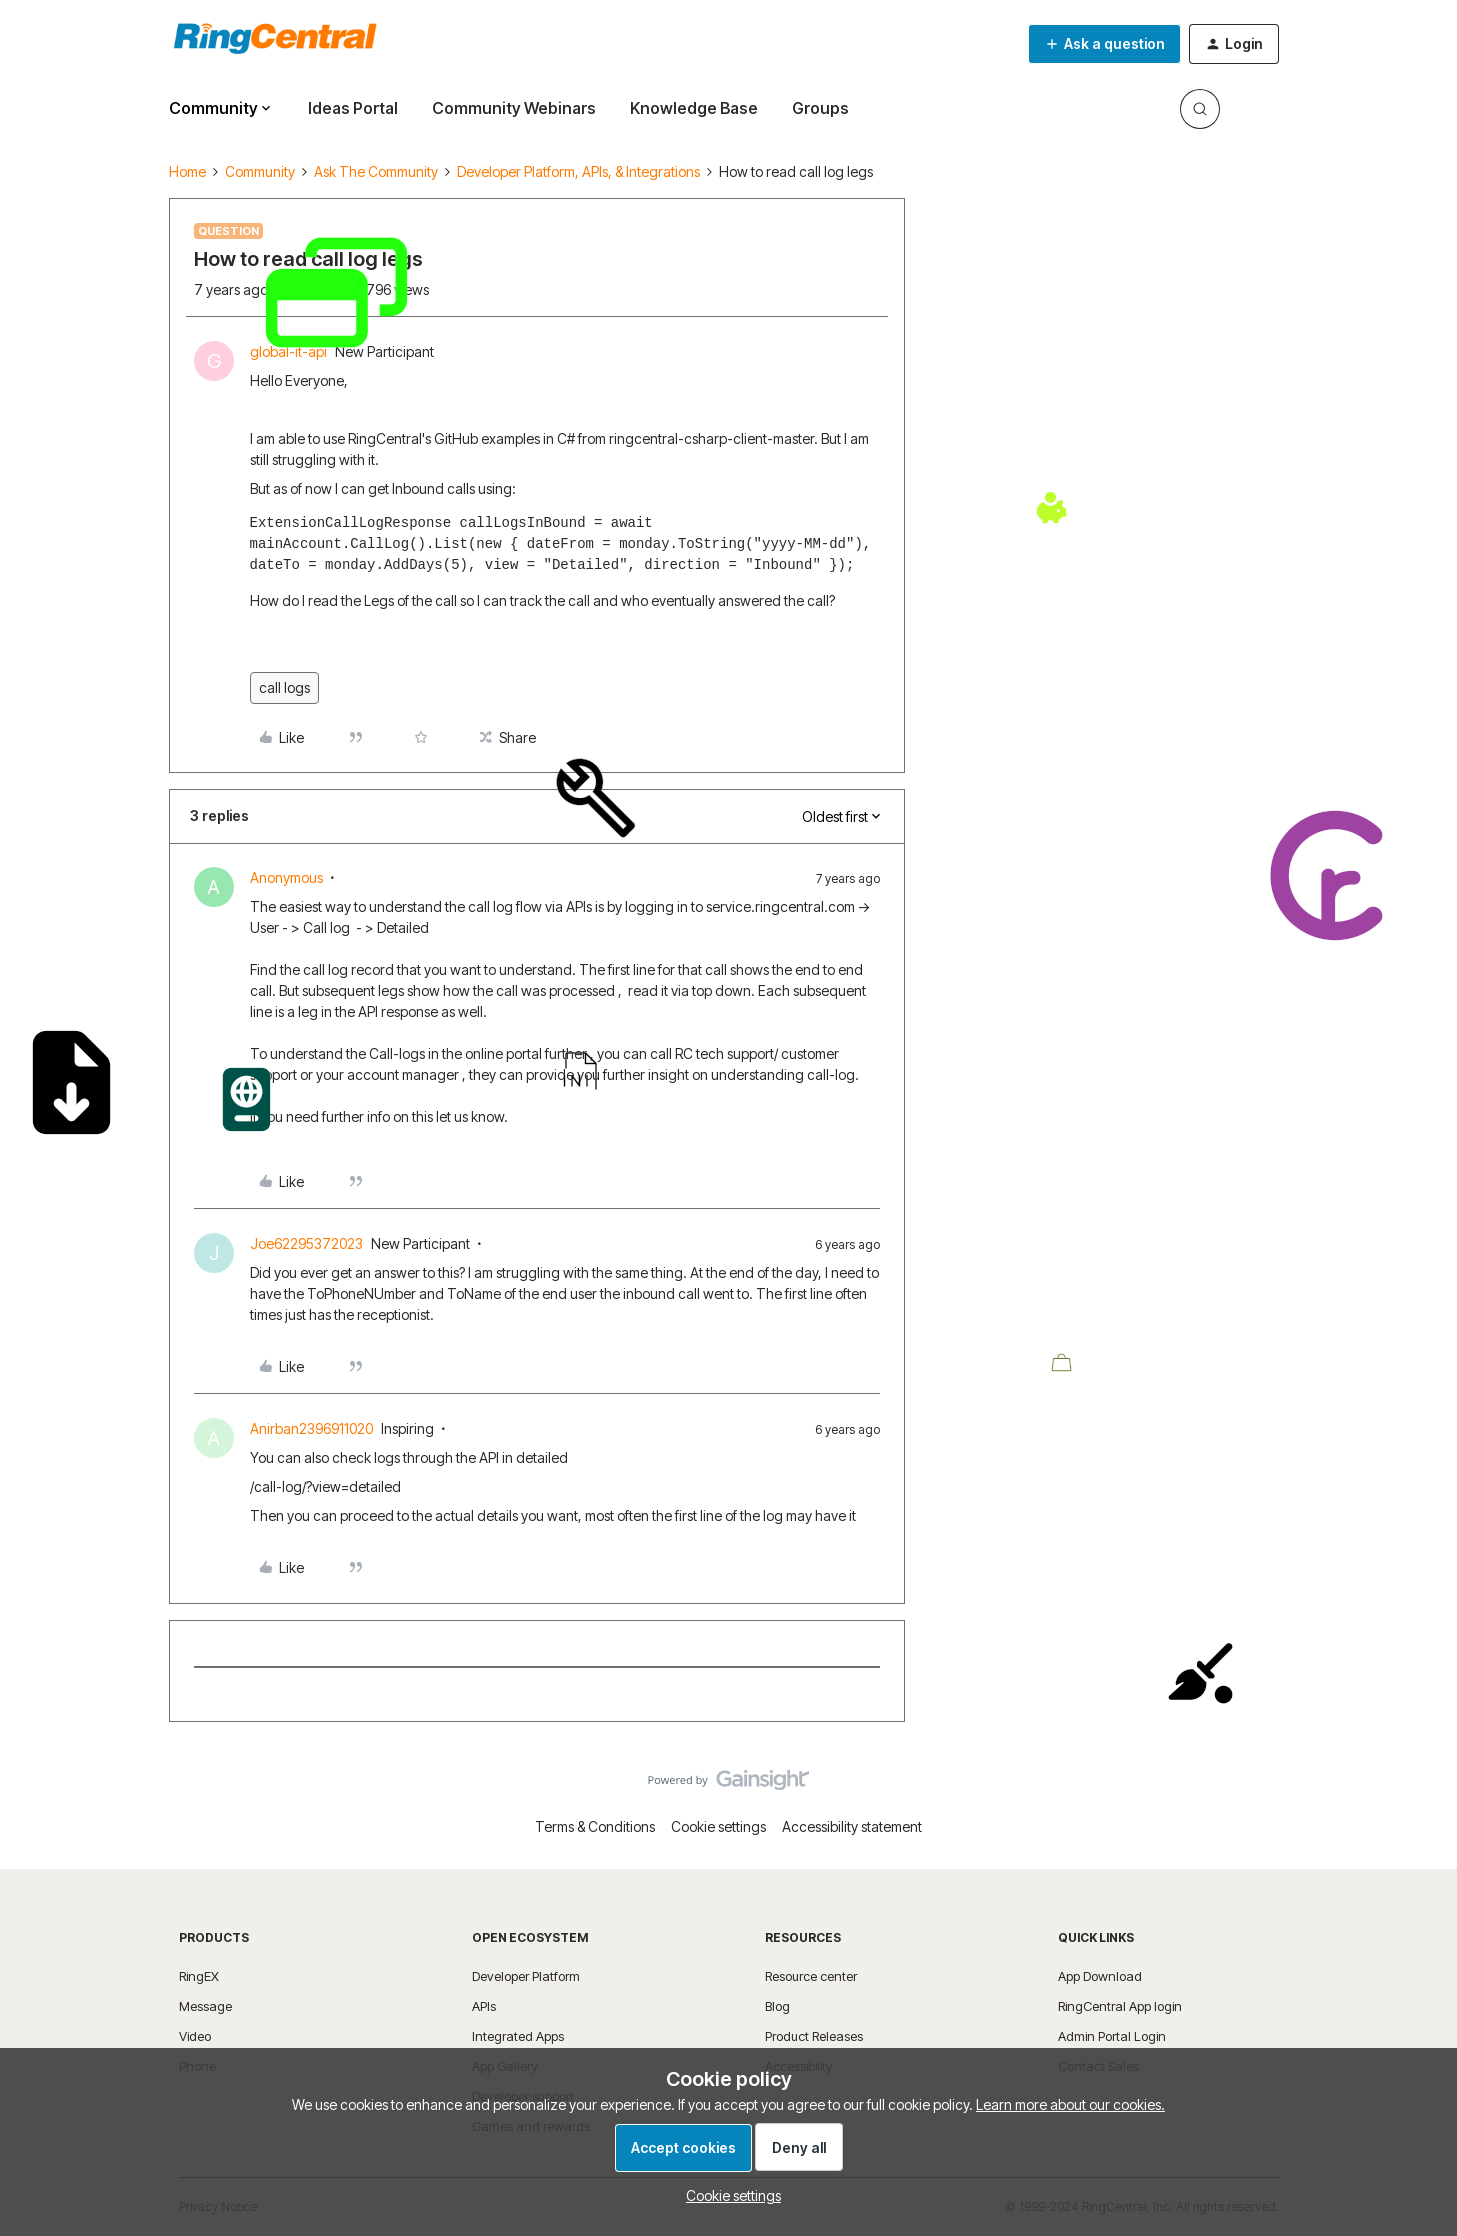 The height and width of the screenshot is (2236, 1457). What do you see at coordinates (246, 1099) in the screenshot?
I see `access passport or travel documents` at bounding box center [246, 1099].